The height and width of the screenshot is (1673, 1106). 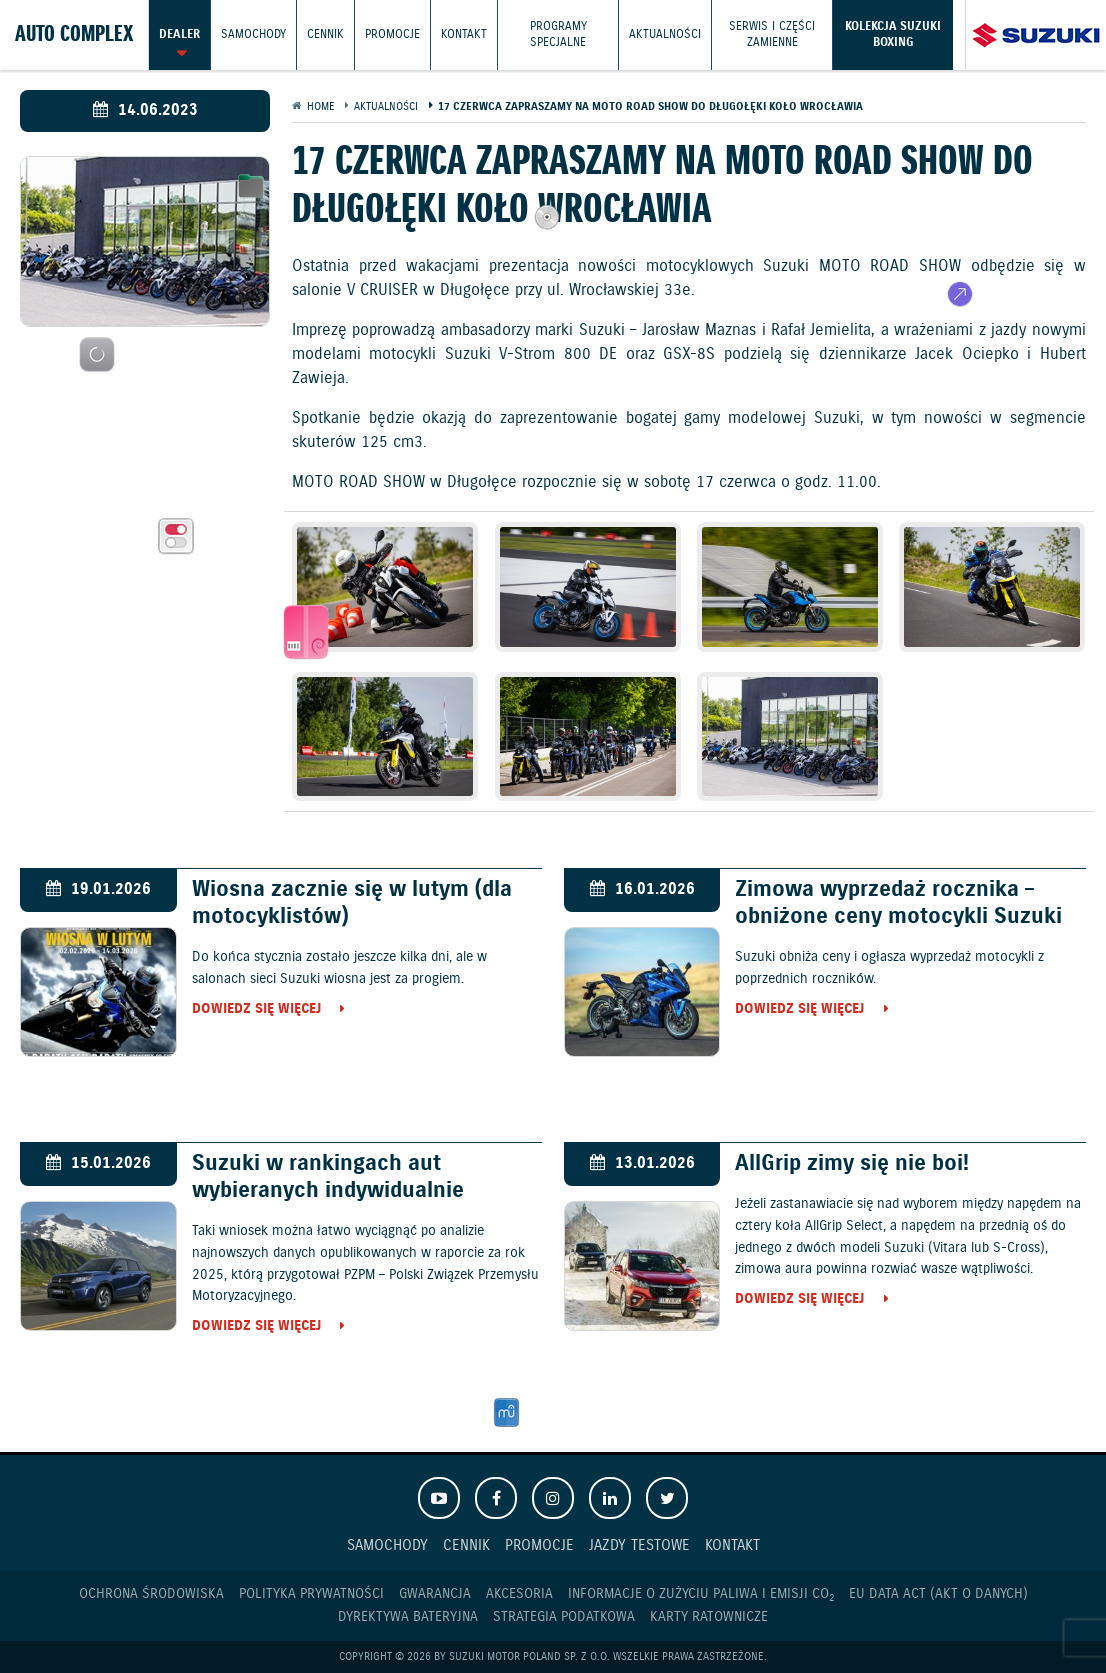 I want to click on indicates a symbolic link or shortcut to another file, so click(x=960, y=294).